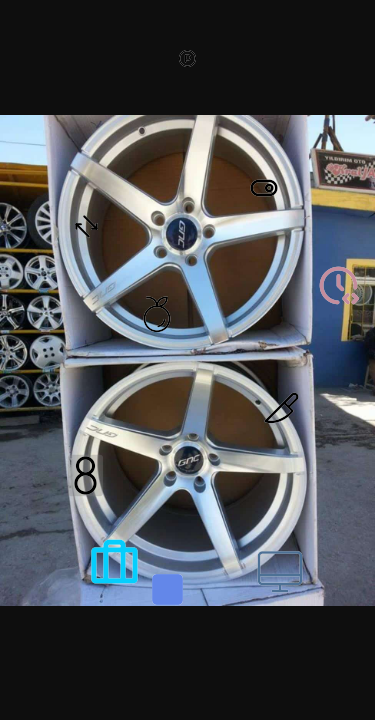 This screenshot has height=720, width=375. I want to click on indicates parking availability or location, so click(187, 58).